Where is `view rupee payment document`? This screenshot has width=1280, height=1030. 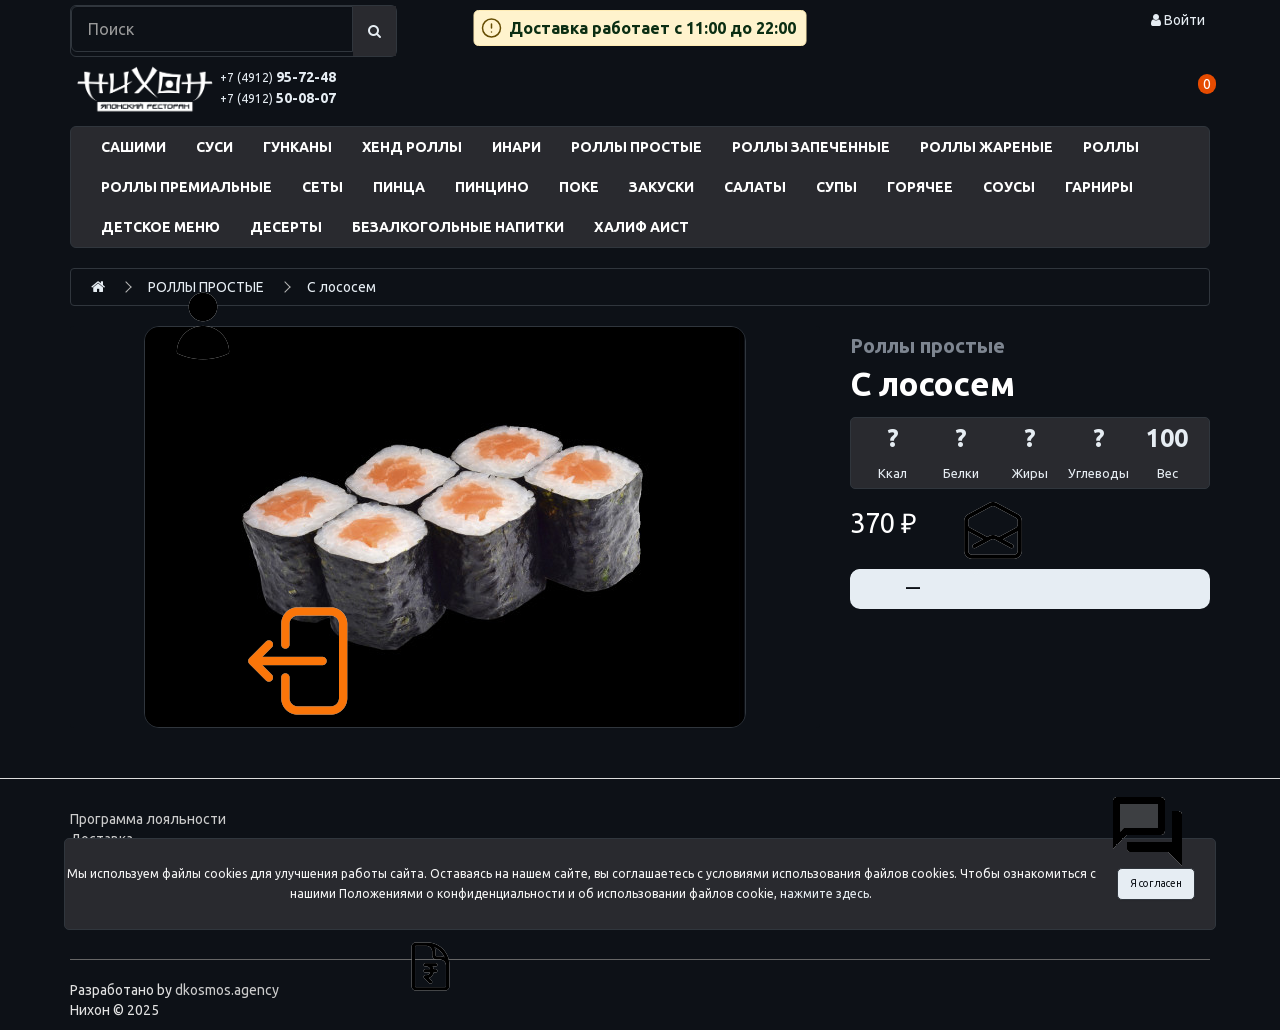
view rupee payment document is located at coordinates (430, 966).